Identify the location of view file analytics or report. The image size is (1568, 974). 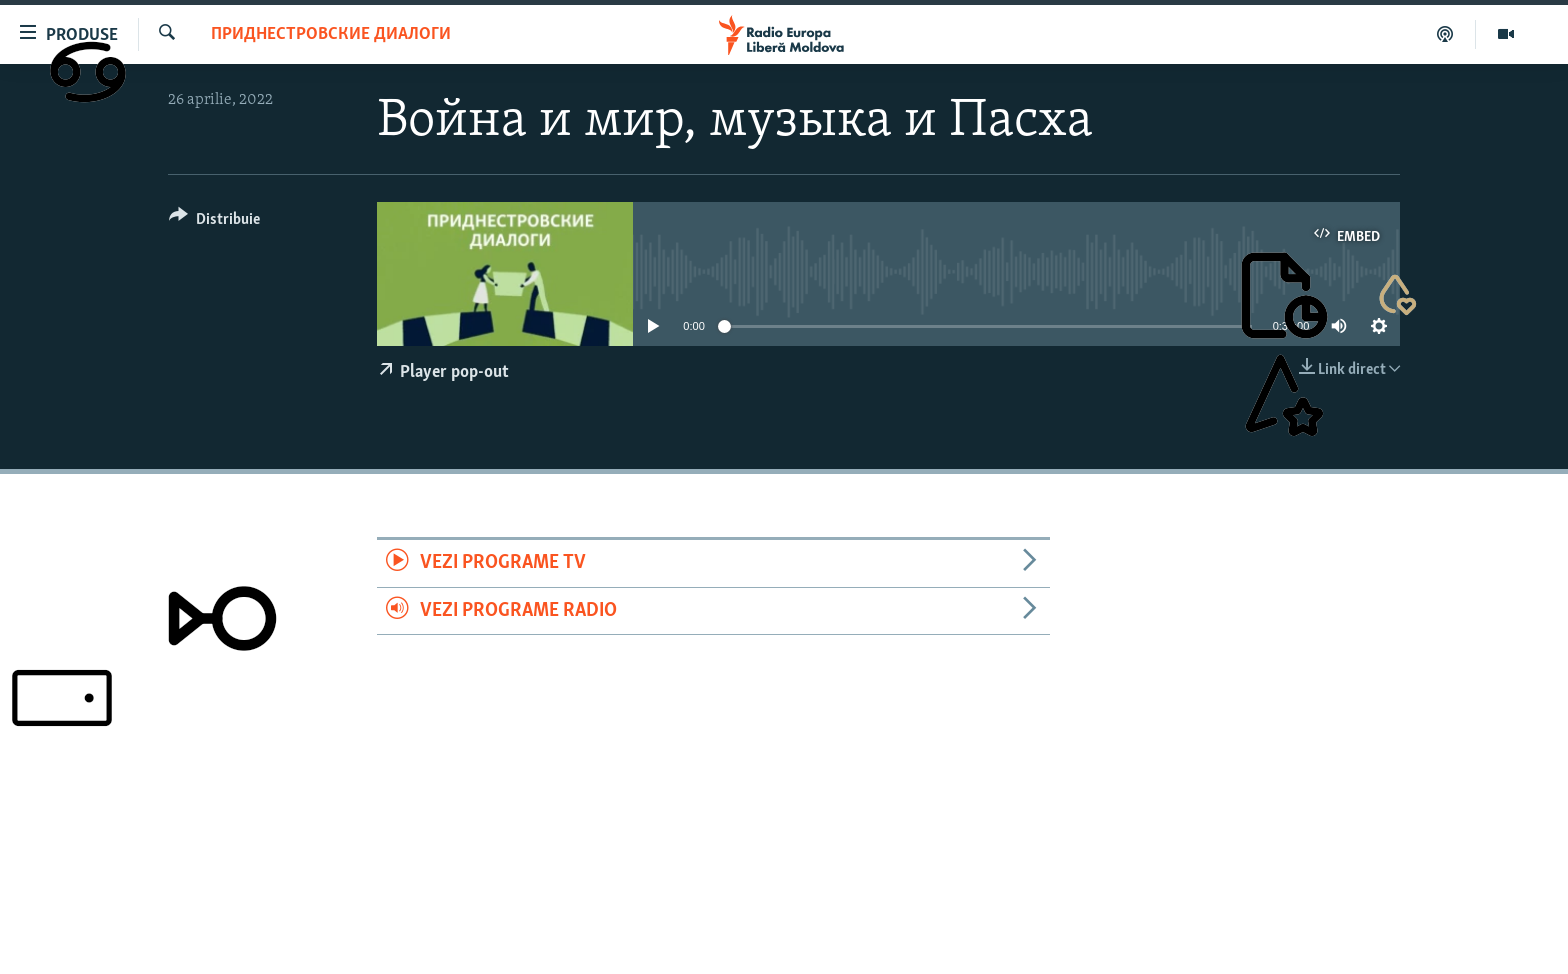
(1284, 295).